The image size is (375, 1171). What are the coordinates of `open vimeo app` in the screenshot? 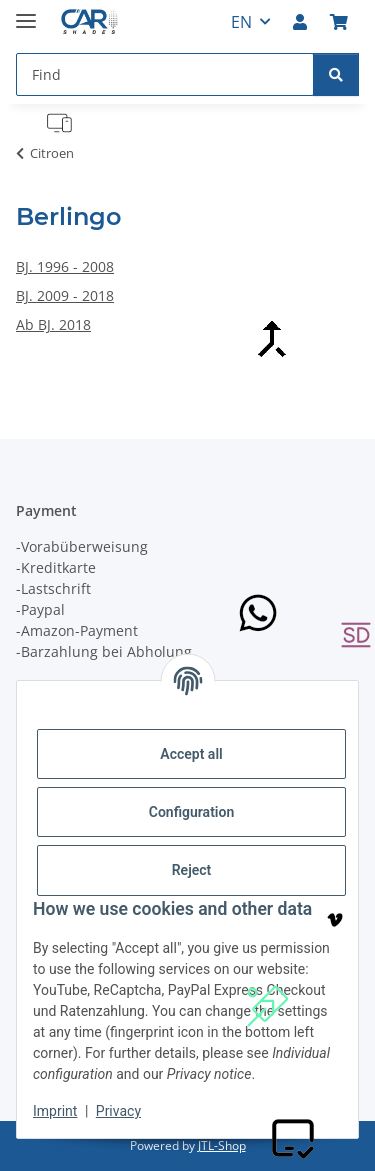 It's located at (335, 920).